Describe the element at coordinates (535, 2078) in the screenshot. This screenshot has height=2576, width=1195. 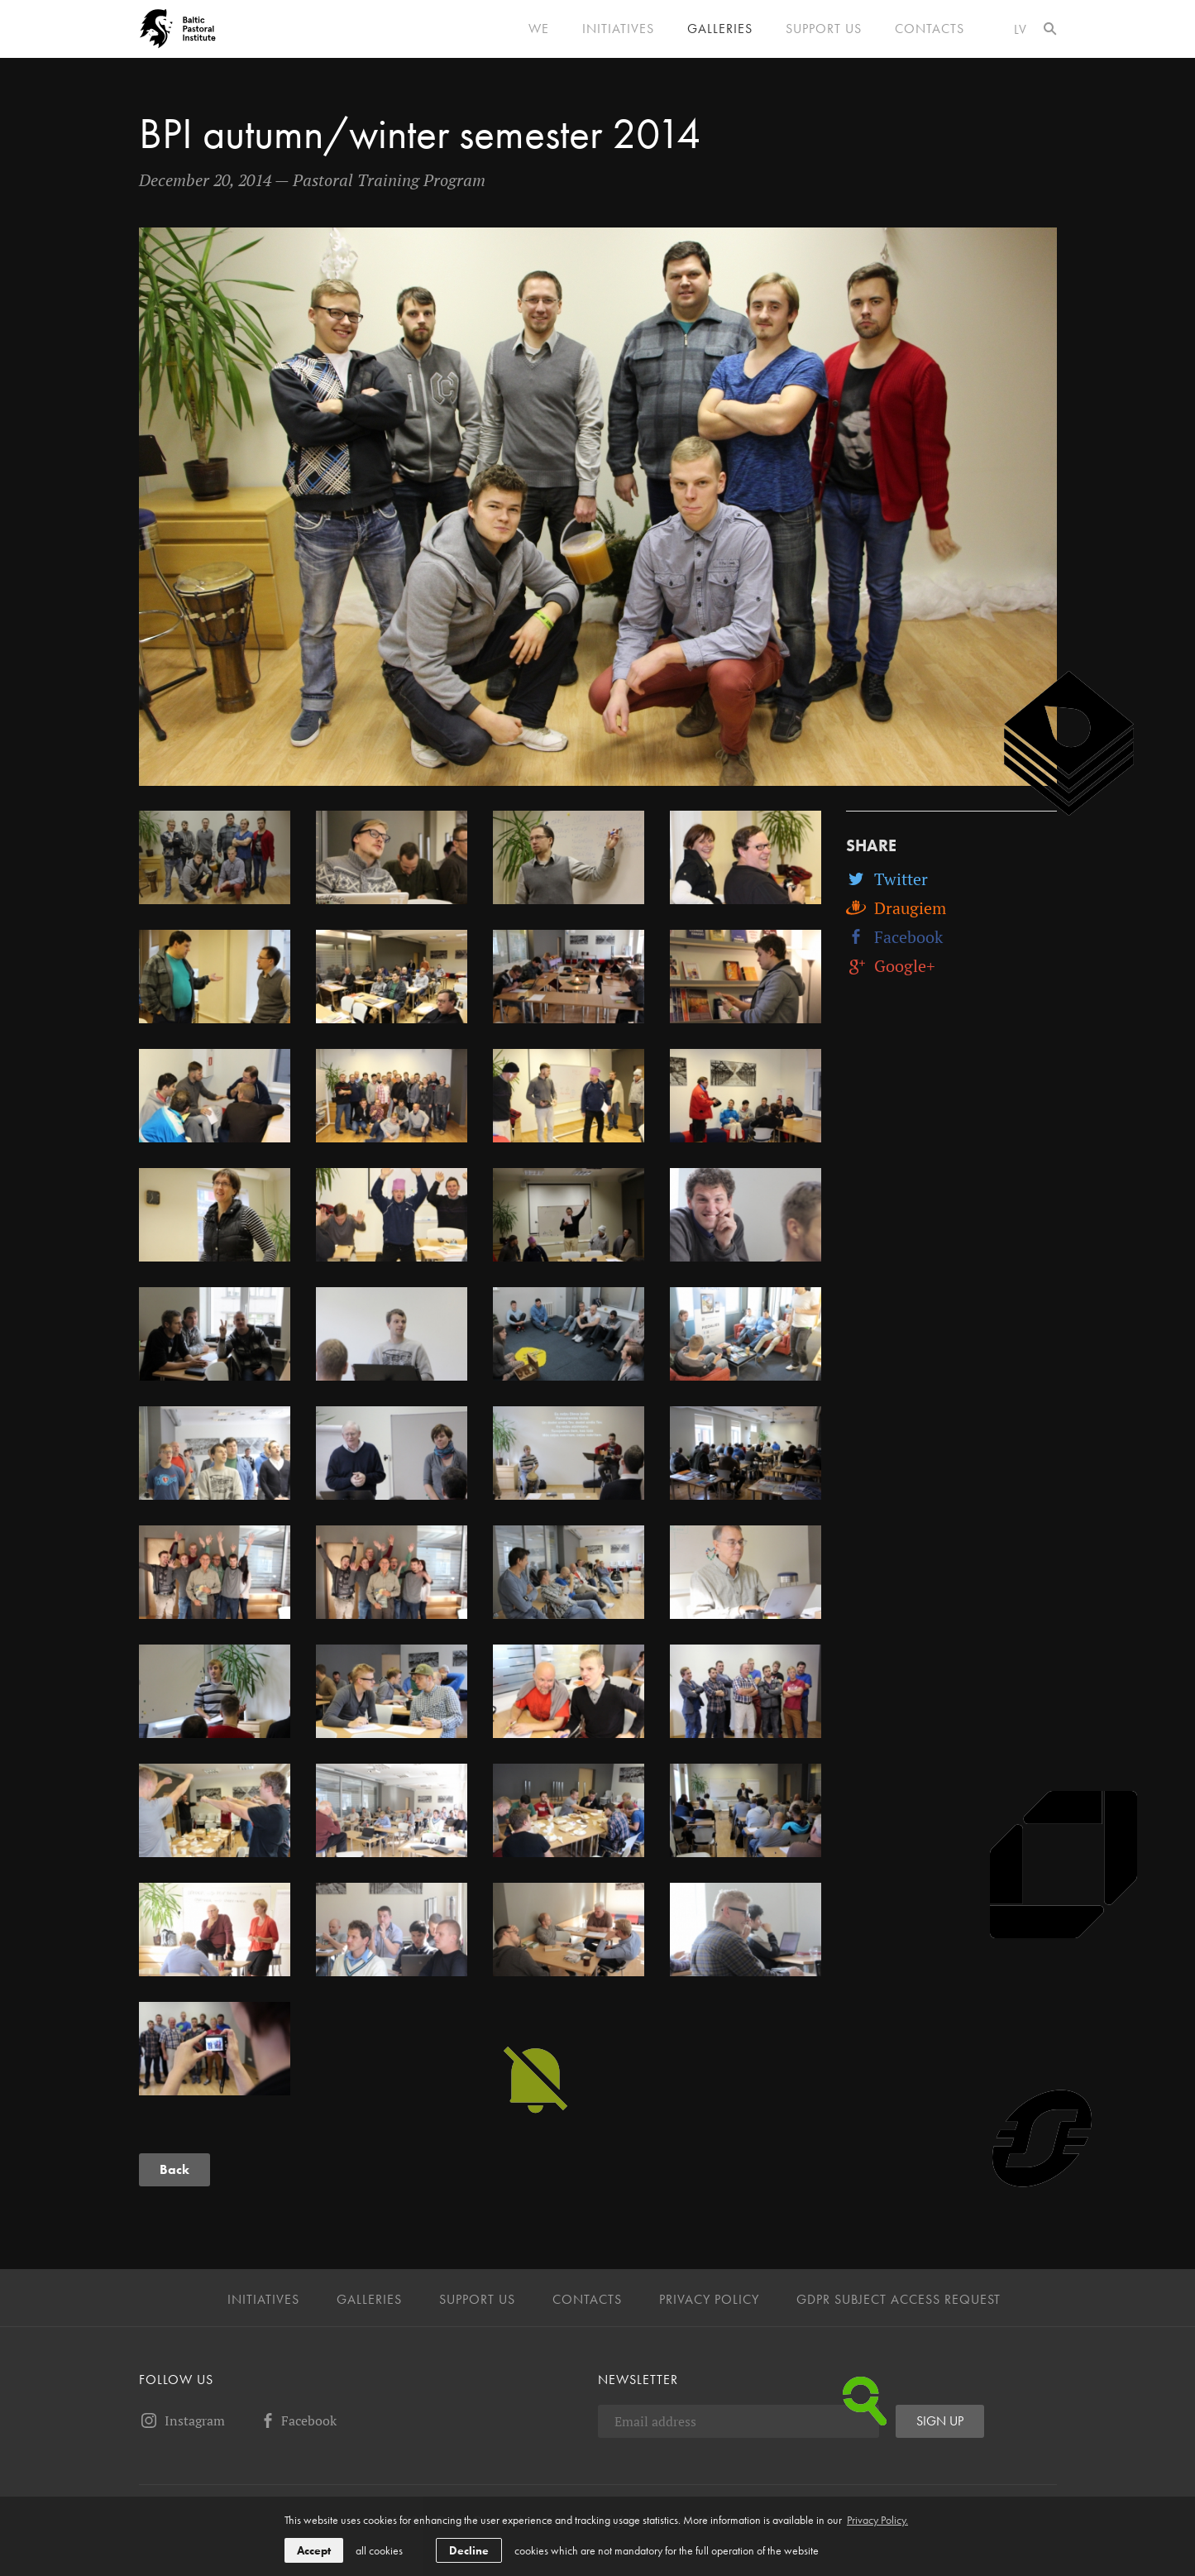
I see `mute notifications` at that location.